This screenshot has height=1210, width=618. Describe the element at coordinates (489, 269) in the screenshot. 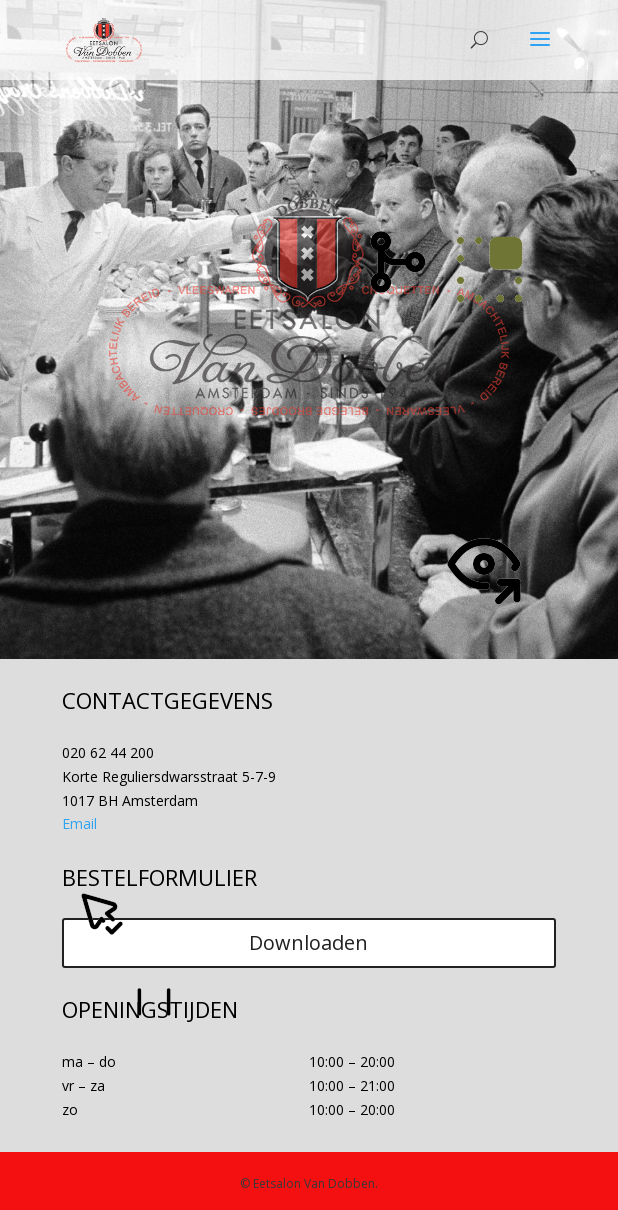

I see `align element to top-right corner` at that location.